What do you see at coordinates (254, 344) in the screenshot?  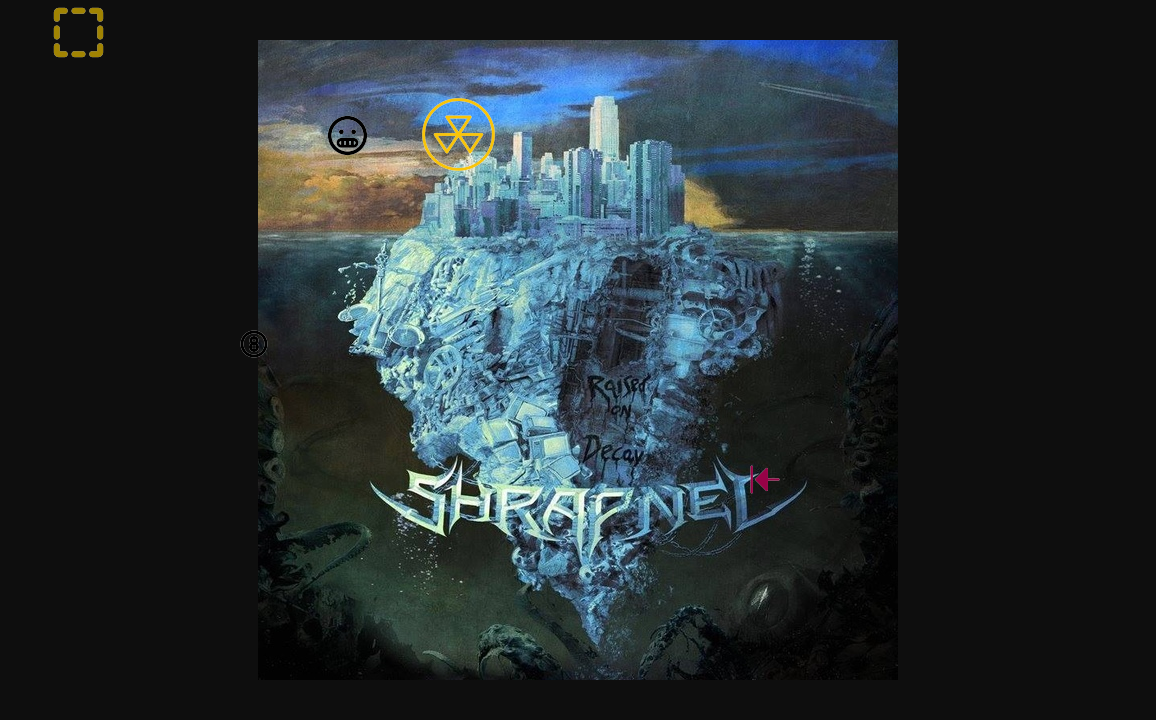 I see `indicates step 8 in a numbered process` at bounding box center [254, 344].